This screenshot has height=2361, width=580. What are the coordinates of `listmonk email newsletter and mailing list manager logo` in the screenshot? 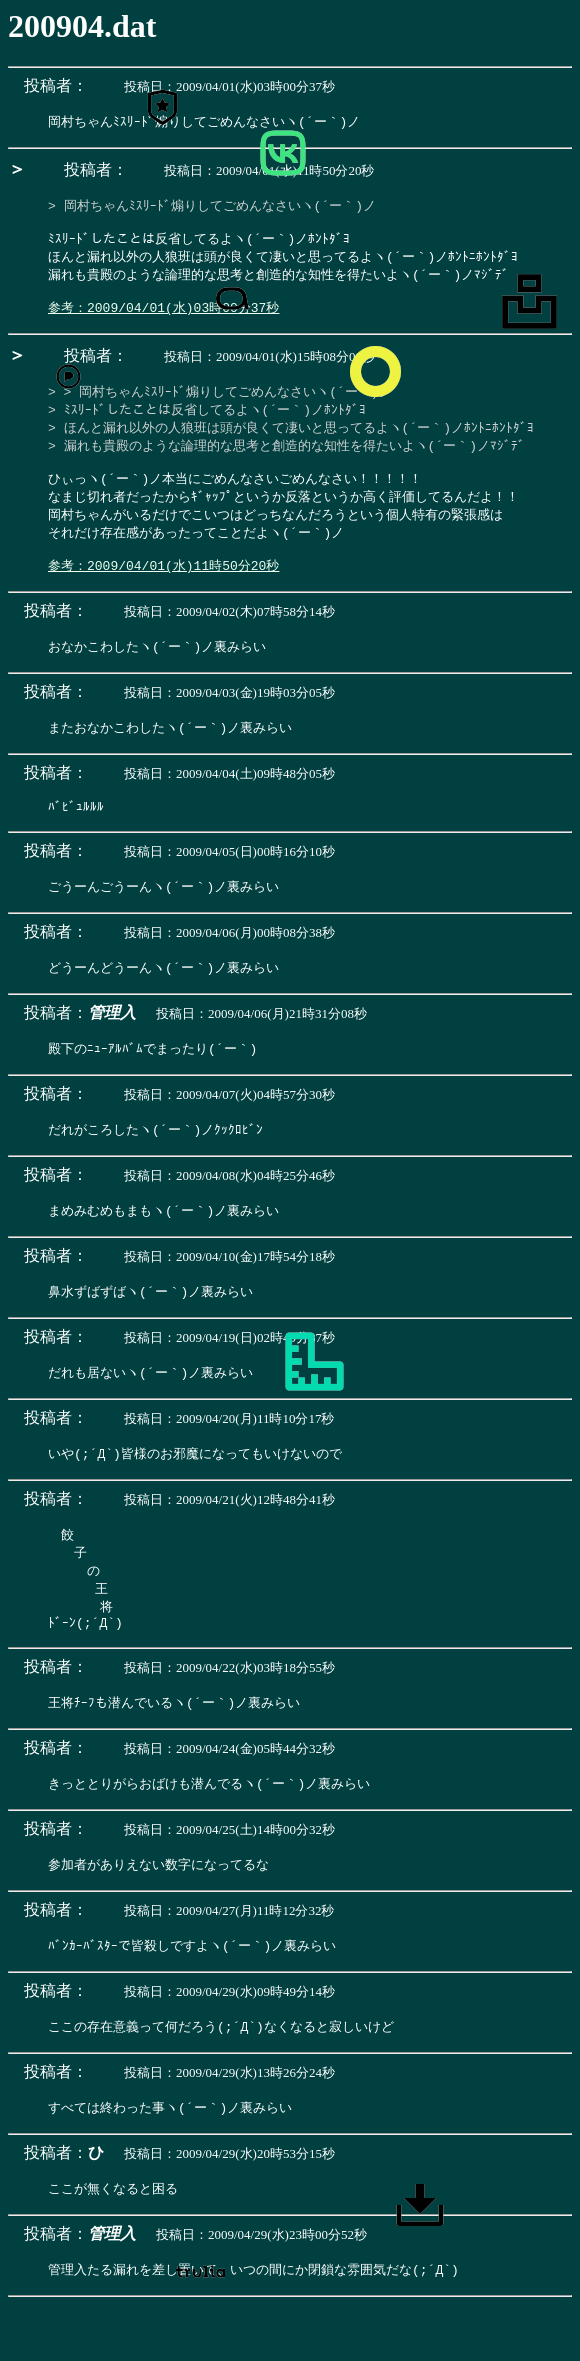 It's located at (375, 371).